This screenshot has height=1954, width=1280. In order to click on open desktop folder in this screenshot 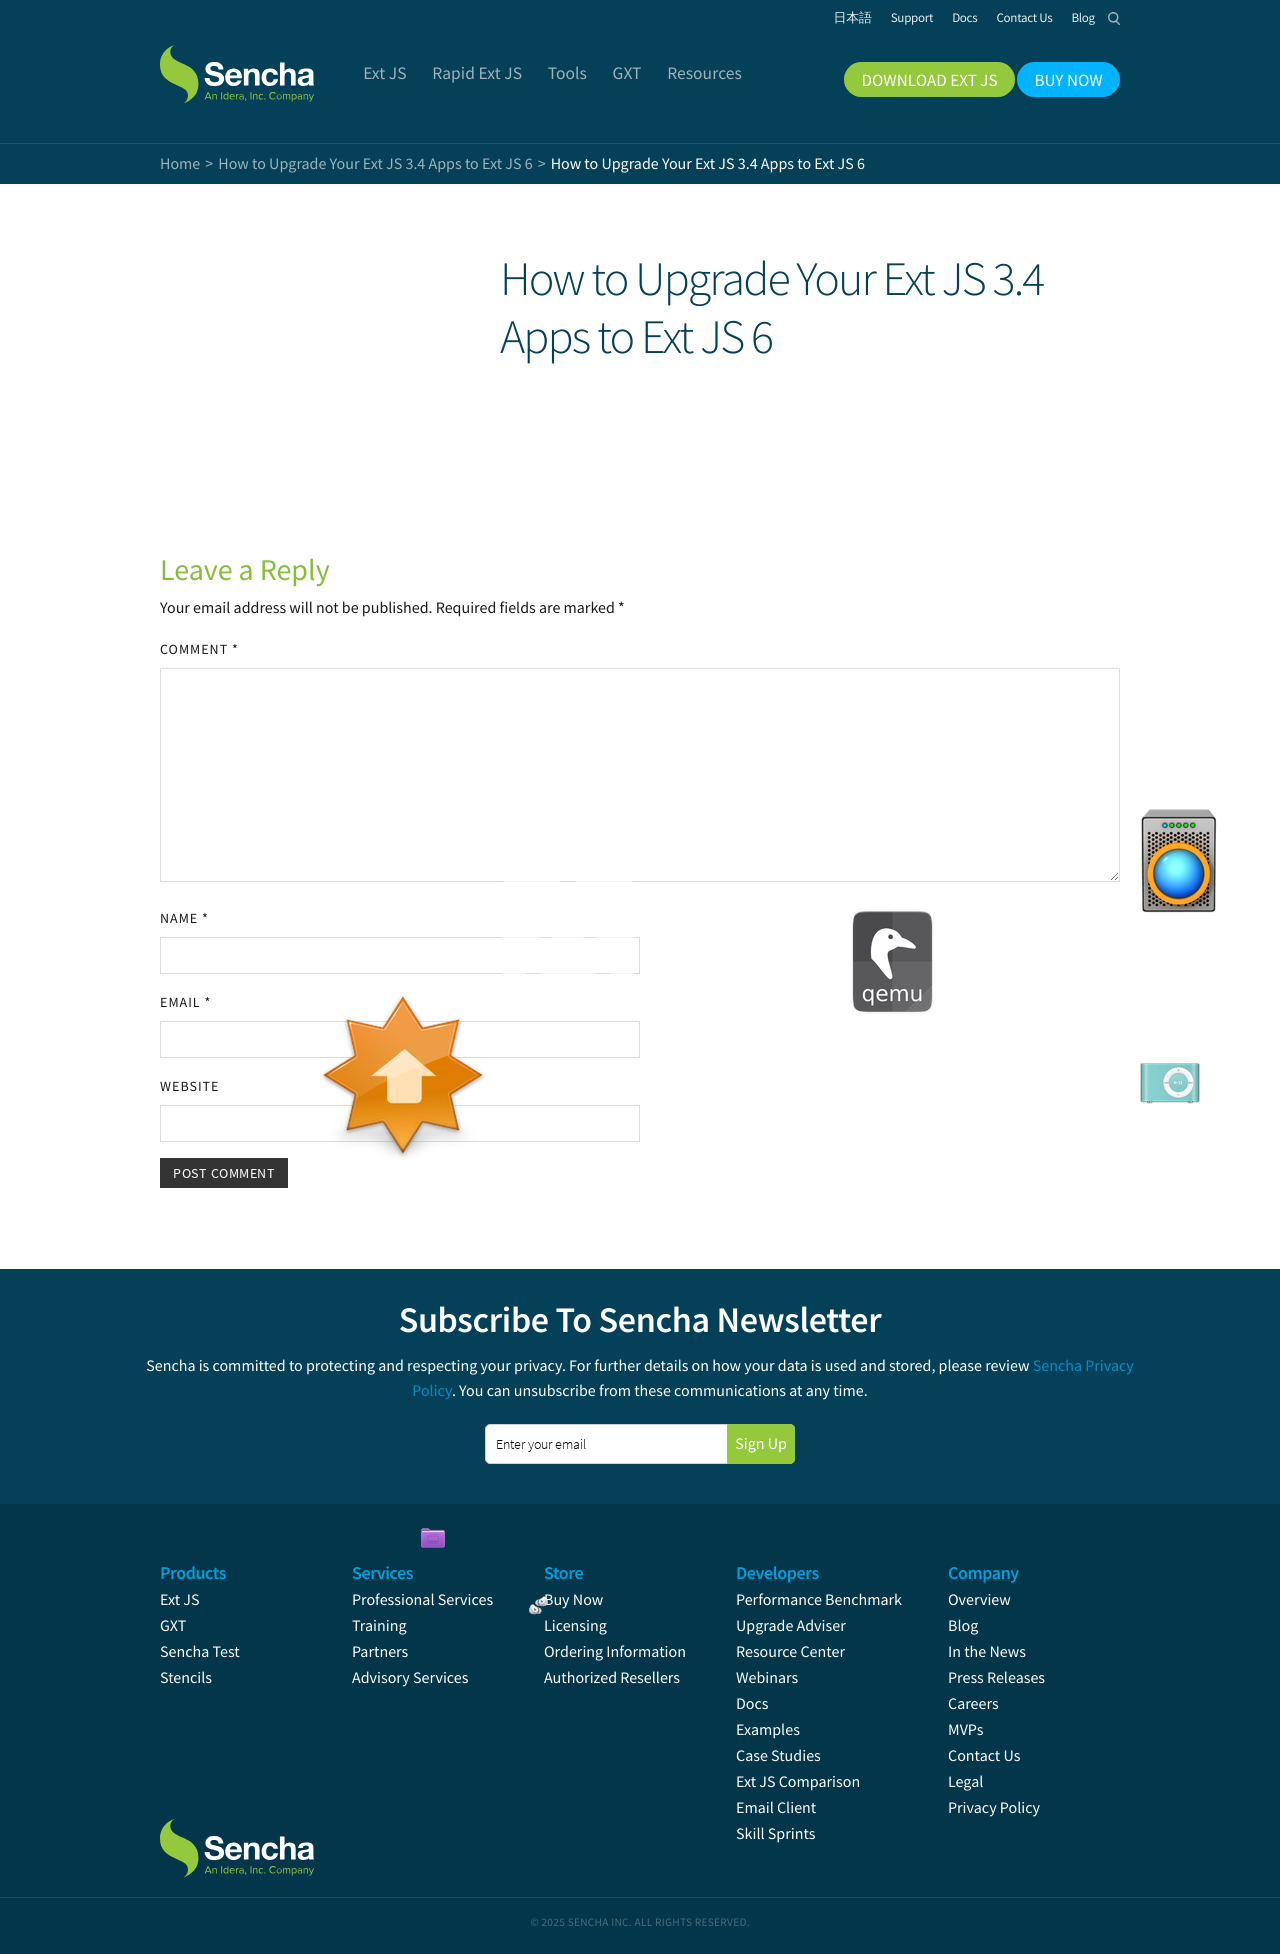, I will do `click(433, 1538)`.